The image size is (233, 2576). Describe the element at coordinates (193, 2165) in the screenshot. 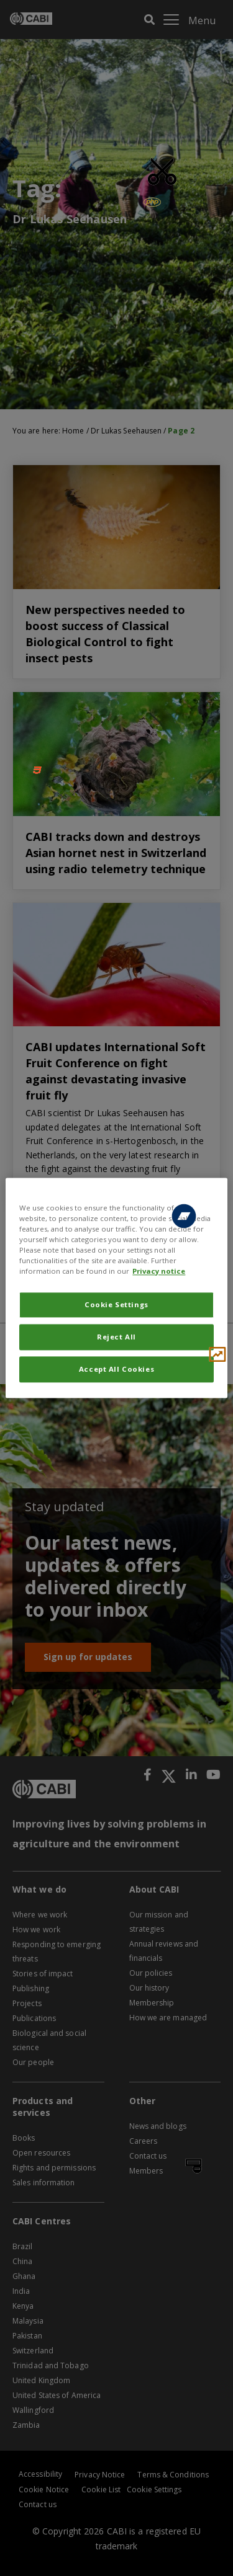

I see `delete a row from a table or spreadsheet` at that location.